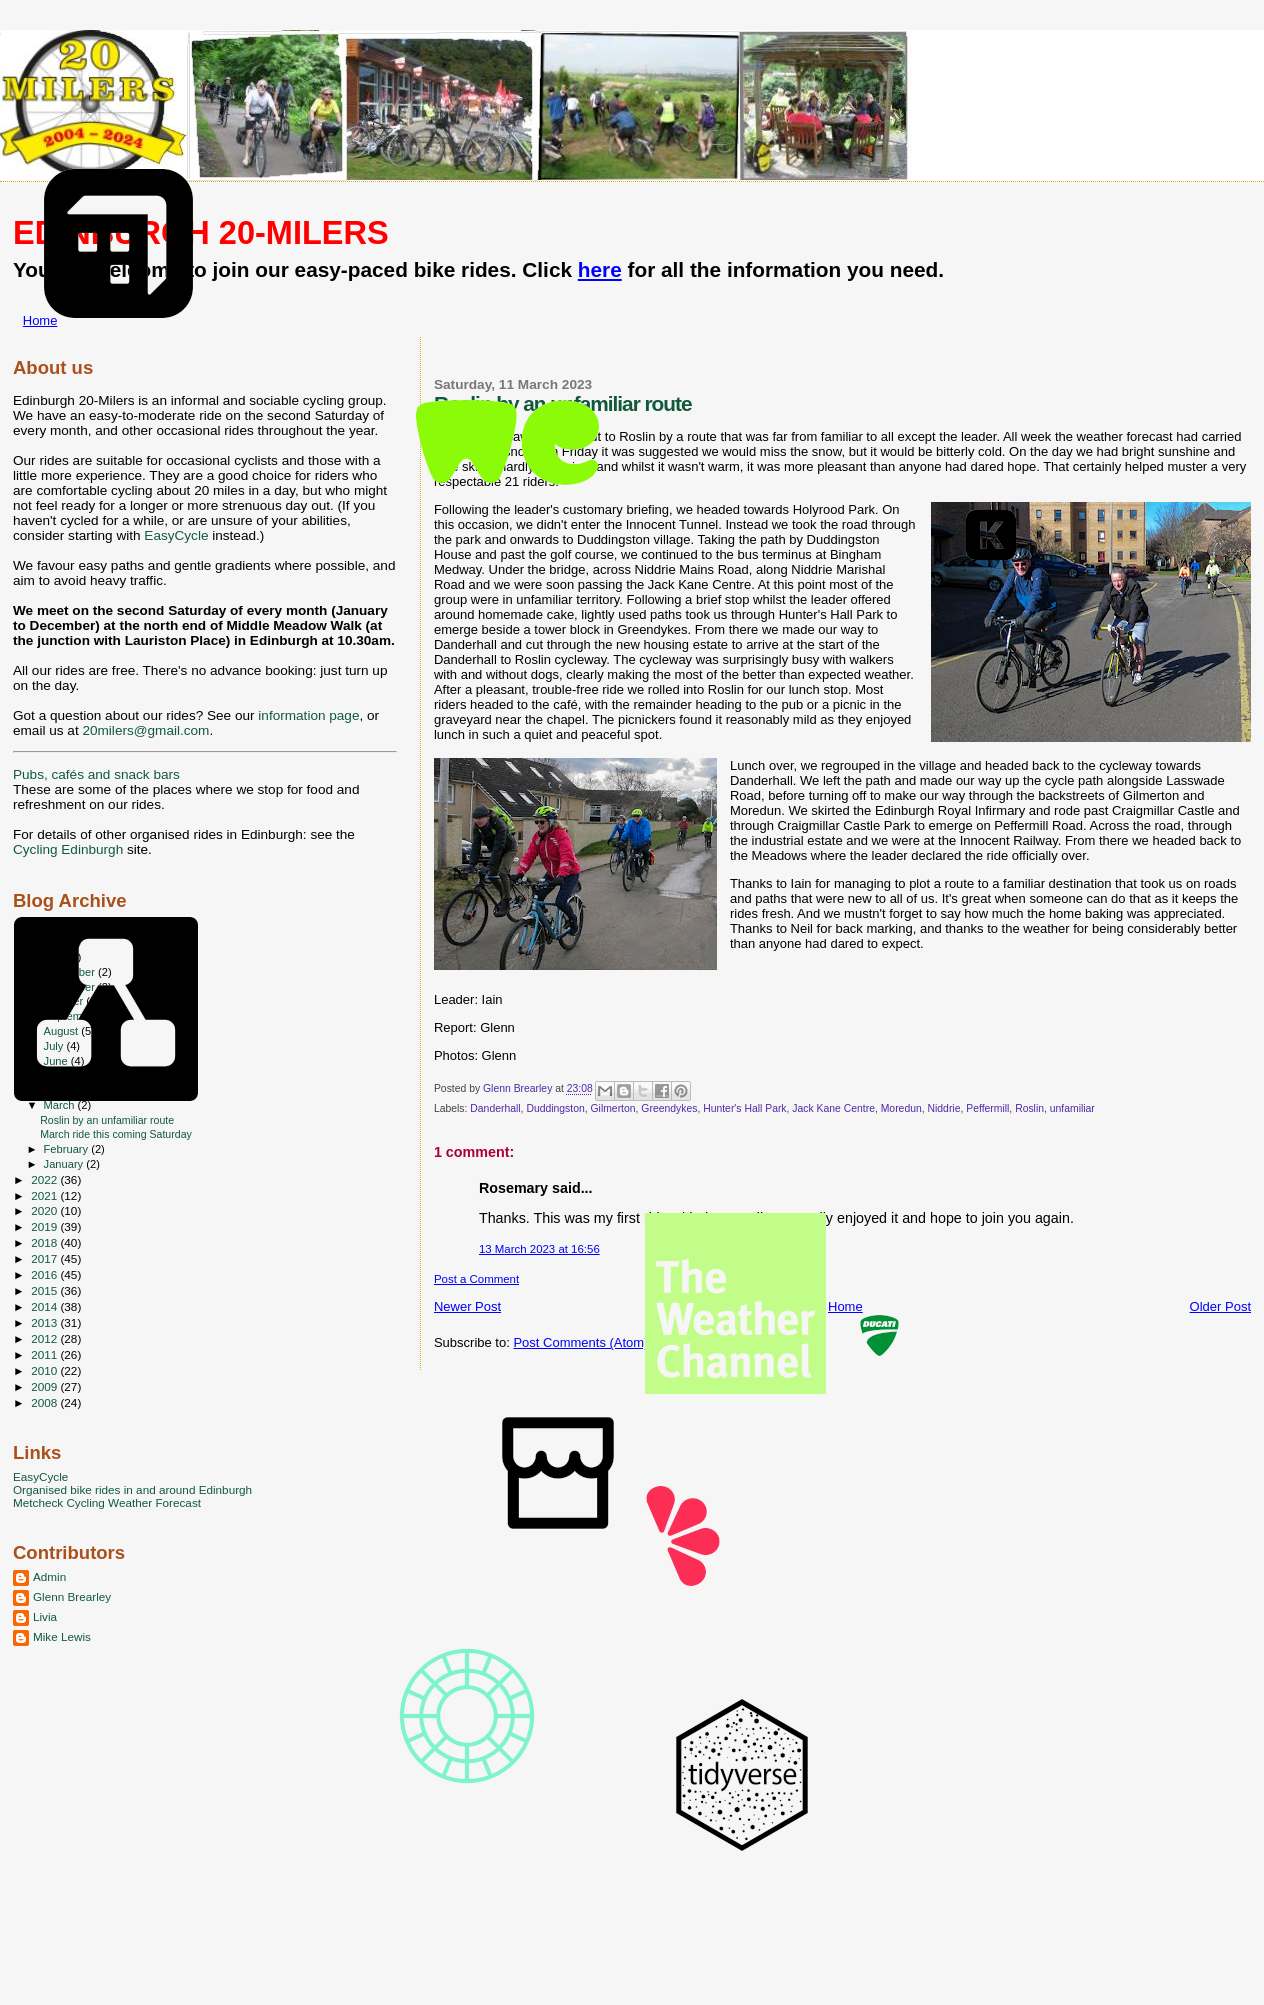 The height and width of the screenshot is (2005, 1264). Describe the element at coordinates (735, 1303) in the screenshot. I see `open the weather channel app` at that location.